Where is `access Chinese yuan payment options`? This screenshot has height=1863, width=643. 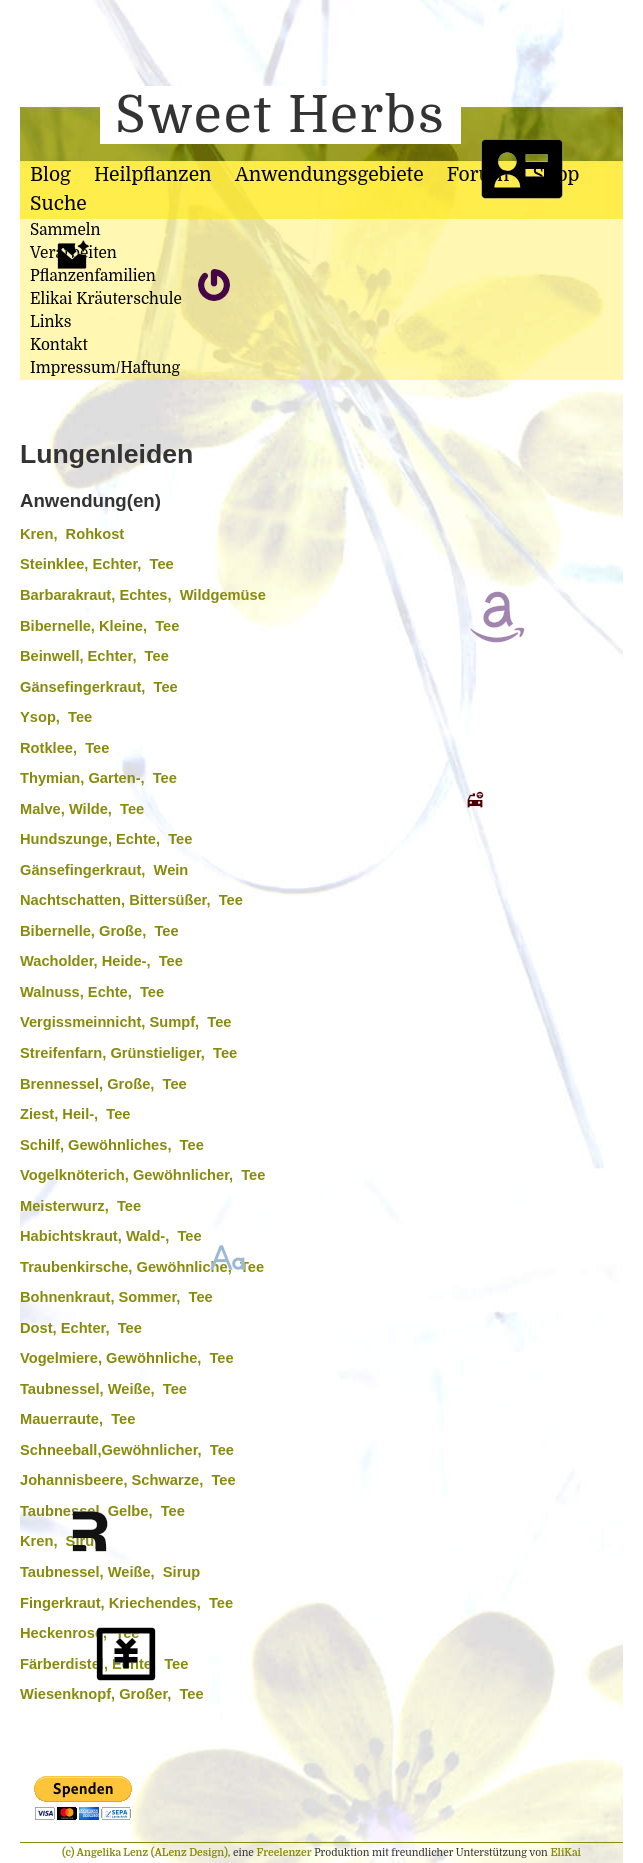
access Chinese yuan payment options is located at coordinates (126, 1654).